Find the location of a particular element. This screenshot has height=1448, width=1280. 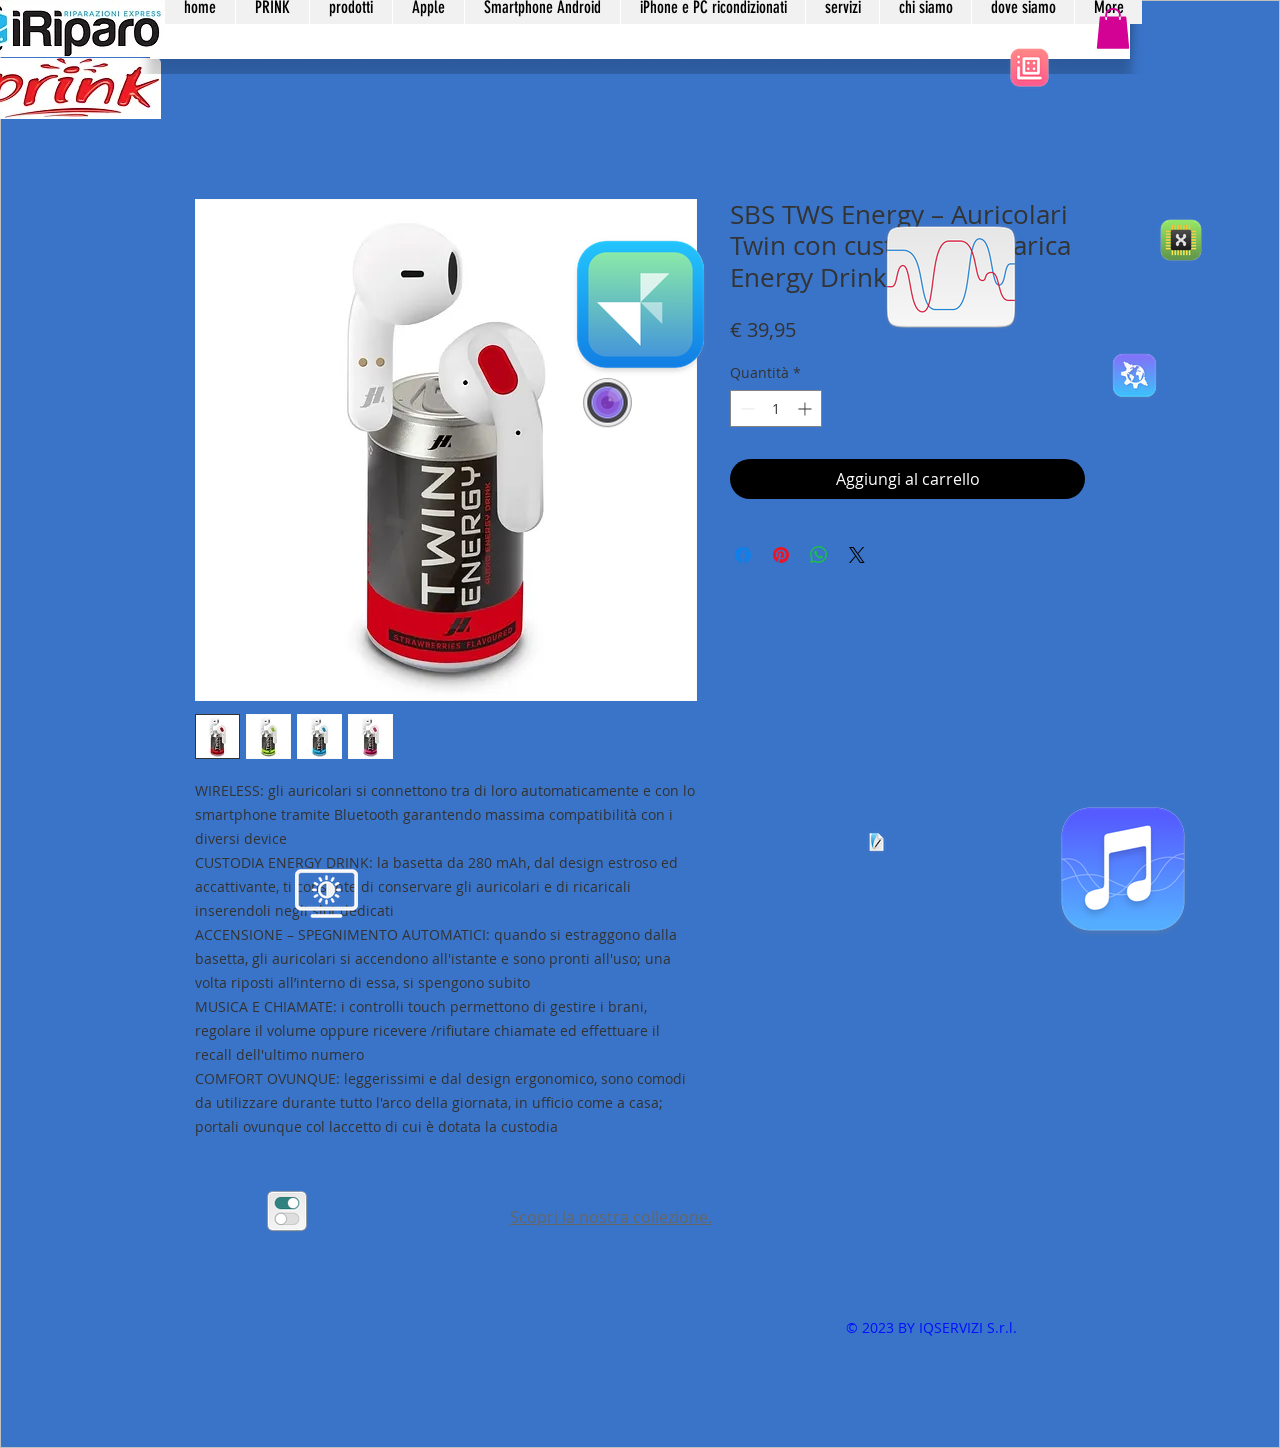

open ludusavi game save backup tool is located at coordinates (1029, 67).